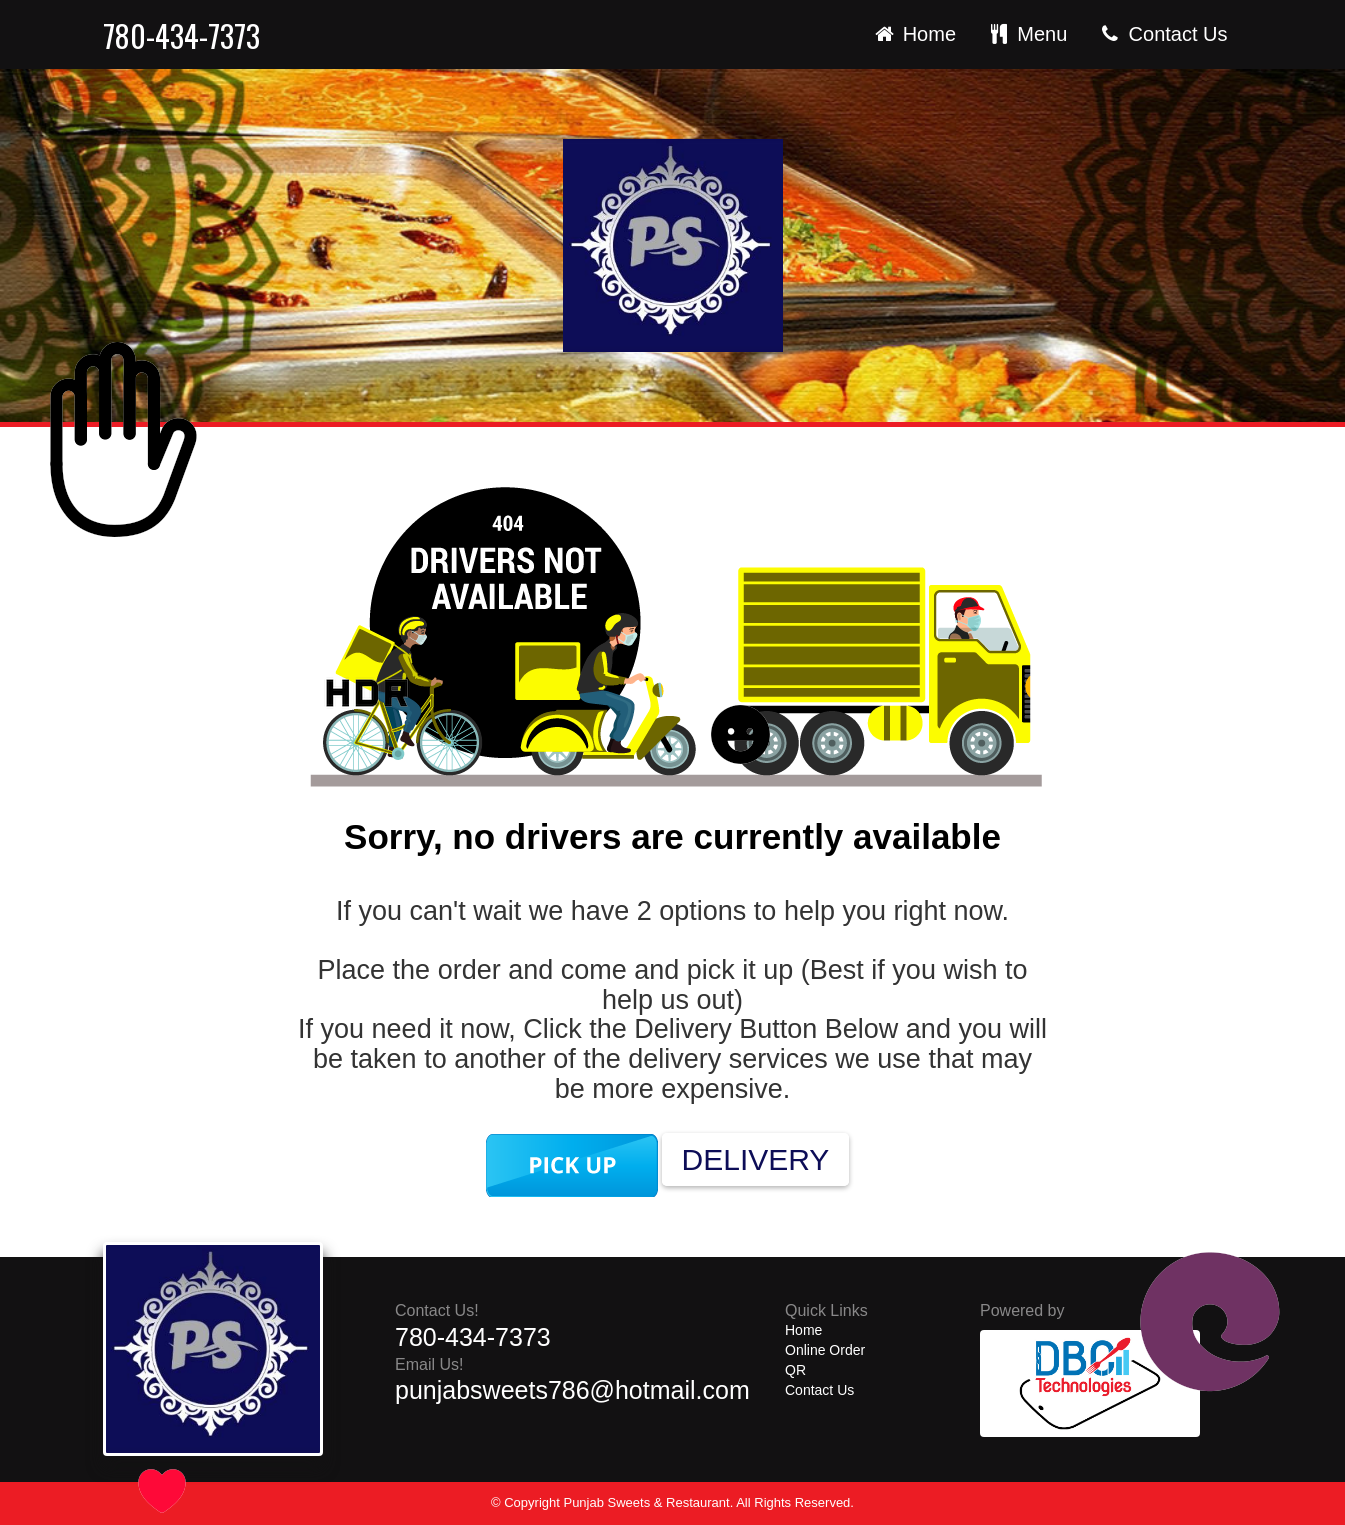 The height and width of the screenshot is (1525, 1345). I want to click on add to favorites, so click(162, 1491).